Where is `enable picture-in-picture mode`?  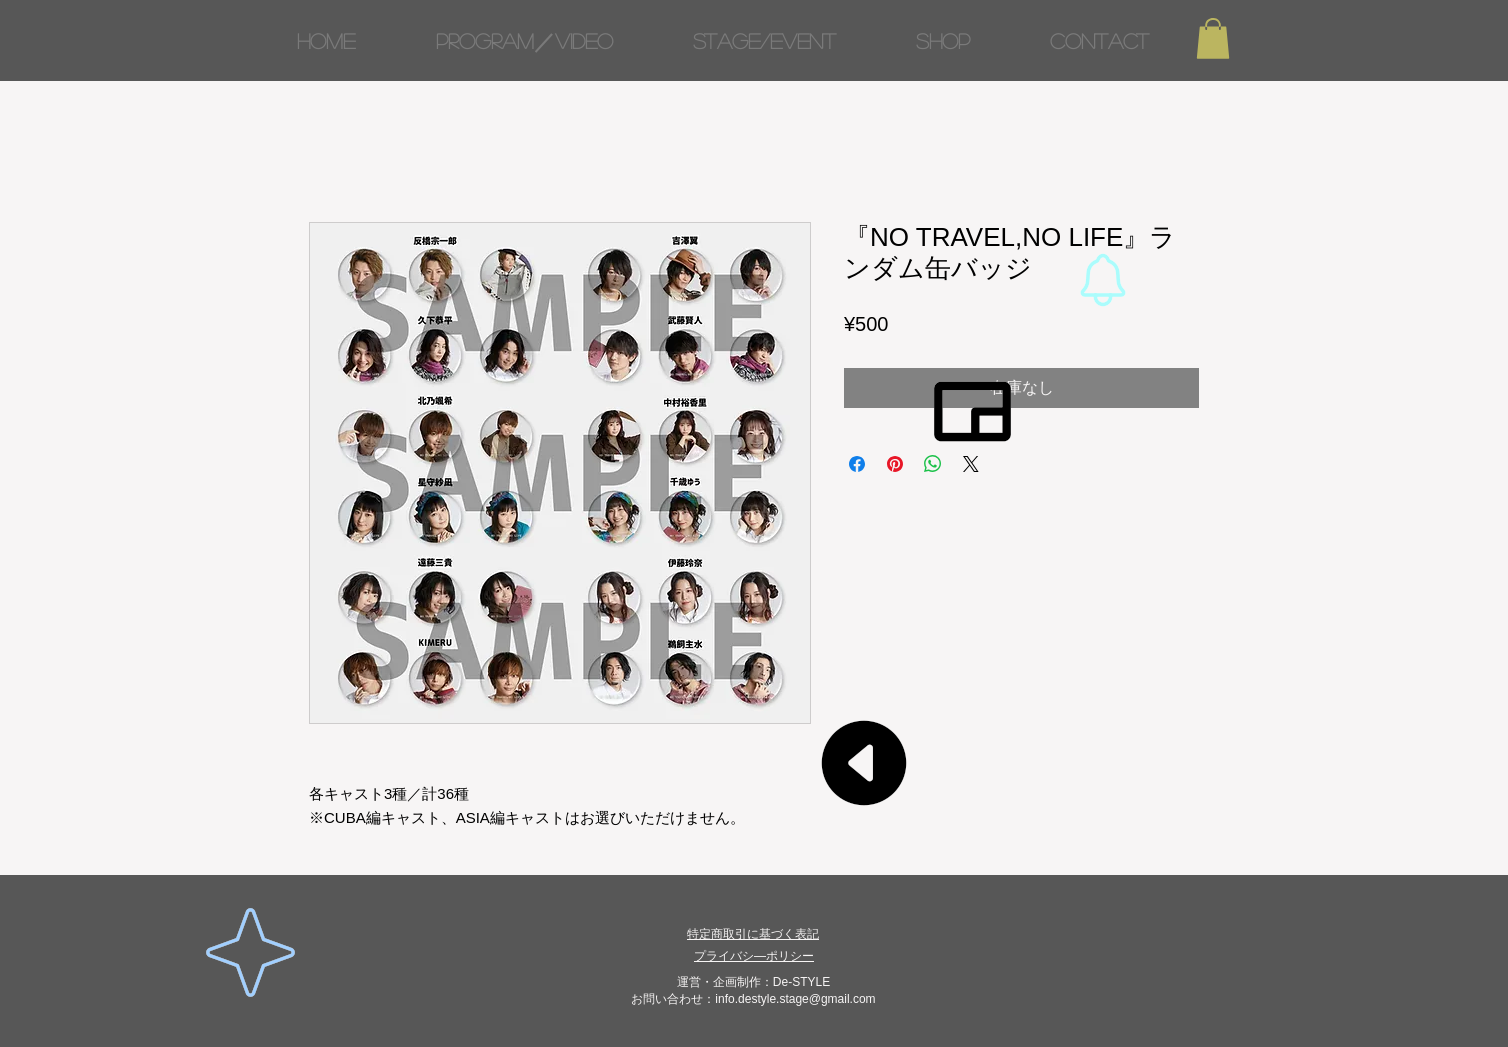
enable picture-in-picture mode is located at coordinates (972, 411).